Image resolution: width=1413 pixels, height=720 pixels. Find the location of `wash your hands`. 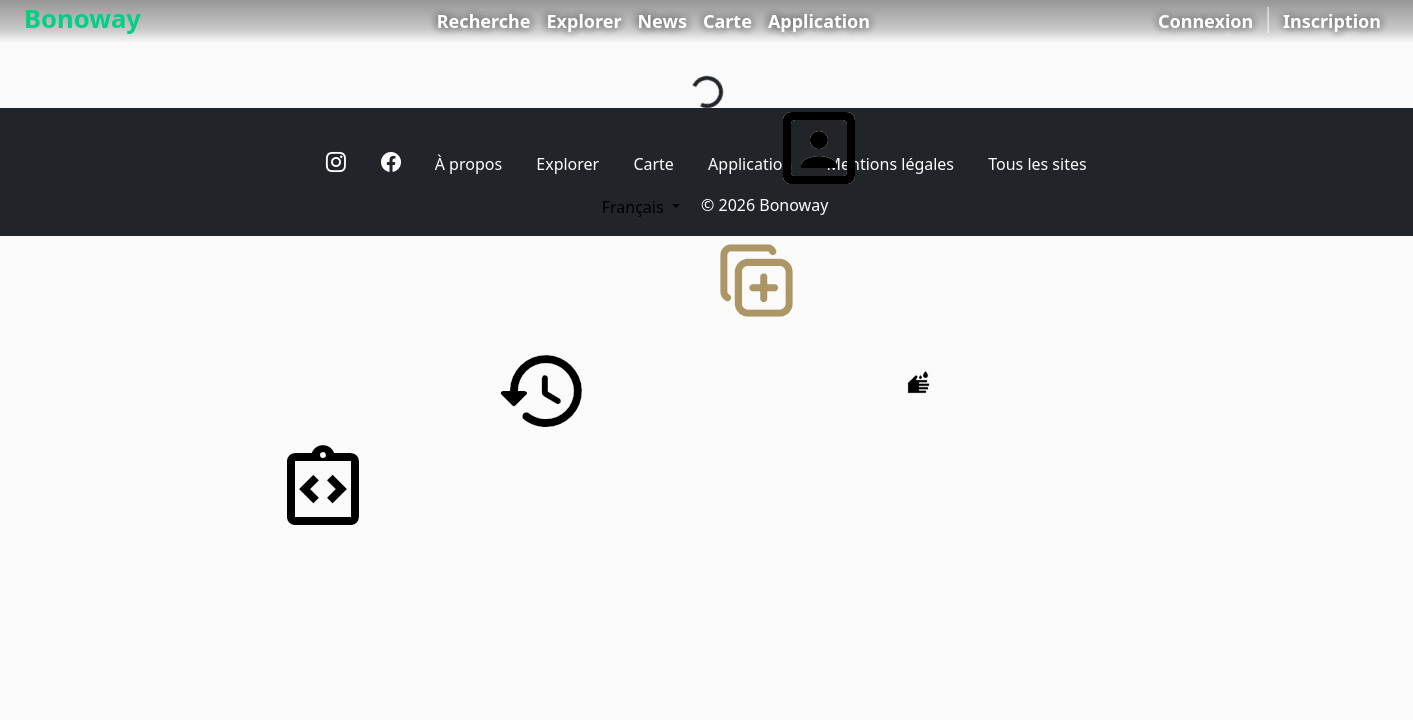

wash your hands is located at coordinates (919, 382).